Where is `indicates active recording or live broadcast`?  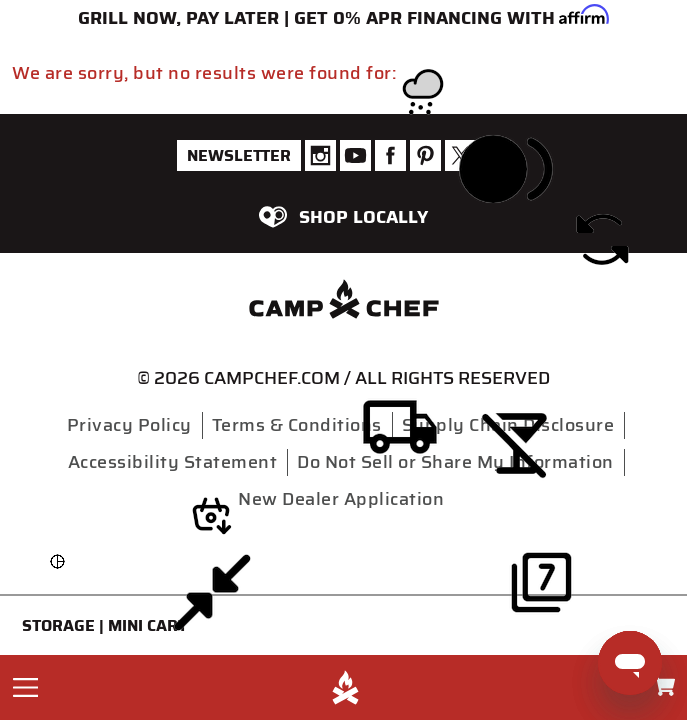
indicates active recording or live broadcast is located at coordinates (506, 169).